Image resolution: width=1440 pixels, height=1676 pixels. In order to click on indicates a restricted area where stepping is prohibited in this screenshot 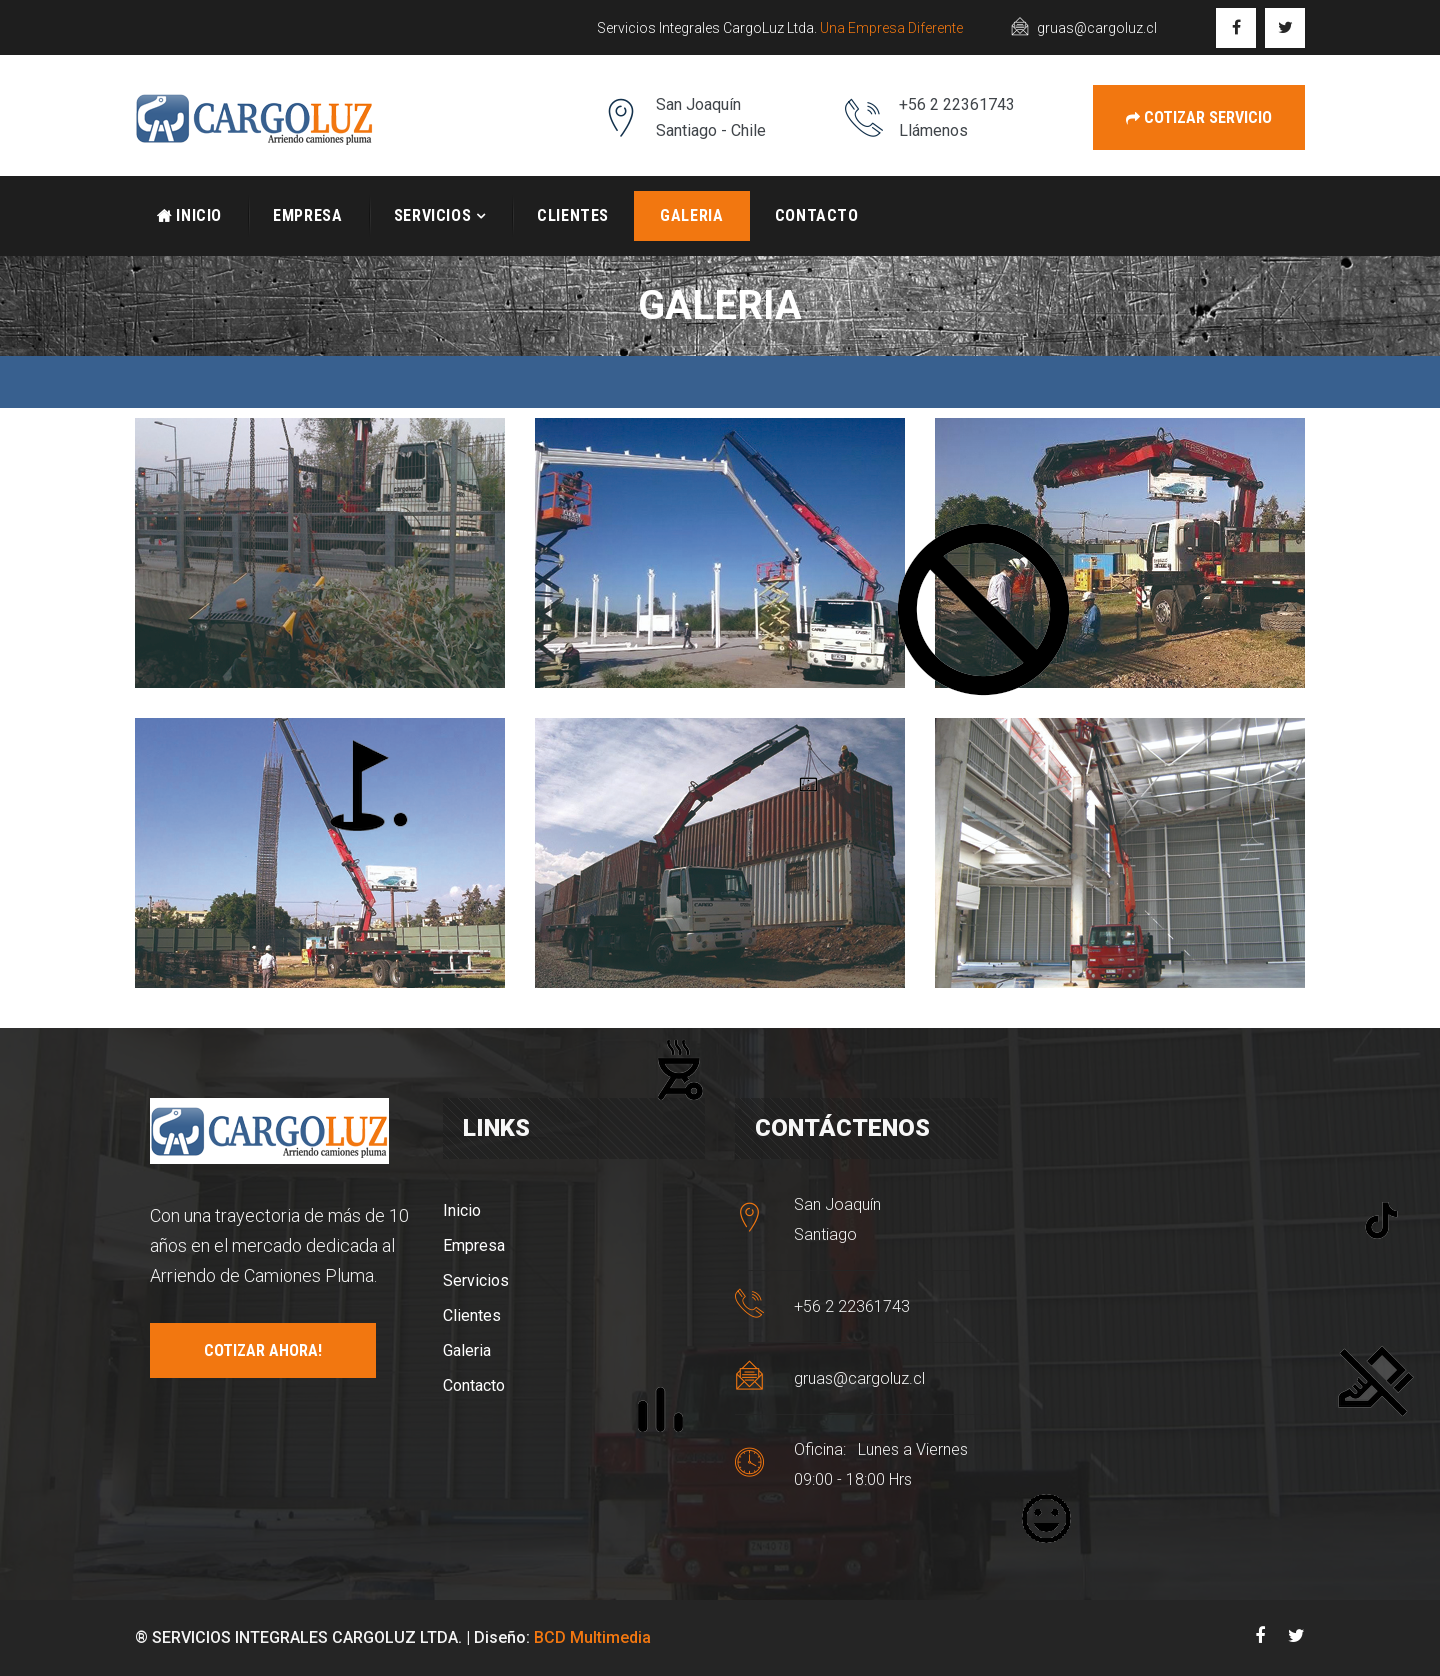, I will do `click(1376, 1380)`.